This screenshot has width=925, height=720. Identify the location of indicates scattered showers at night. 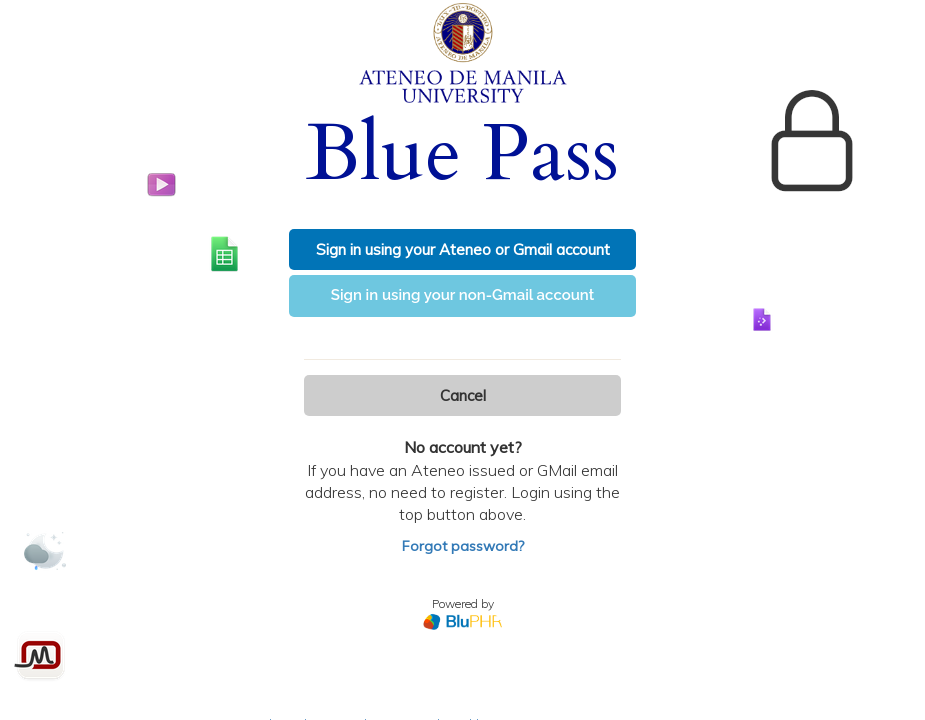
(45, 551).